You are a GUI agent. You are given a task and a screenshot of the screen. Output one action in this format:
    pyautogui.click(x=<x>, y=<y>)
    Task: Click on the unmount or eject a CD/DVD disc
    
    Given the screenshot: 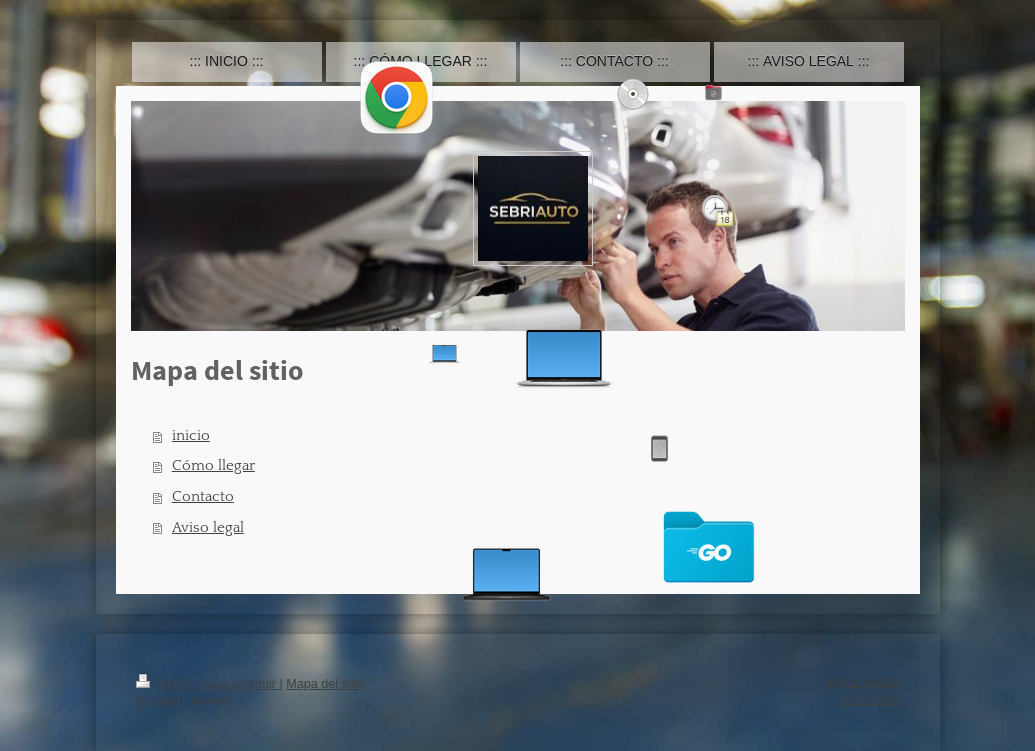 What is the action you would take?
    pyautogui.click(x=633, y=94)
    